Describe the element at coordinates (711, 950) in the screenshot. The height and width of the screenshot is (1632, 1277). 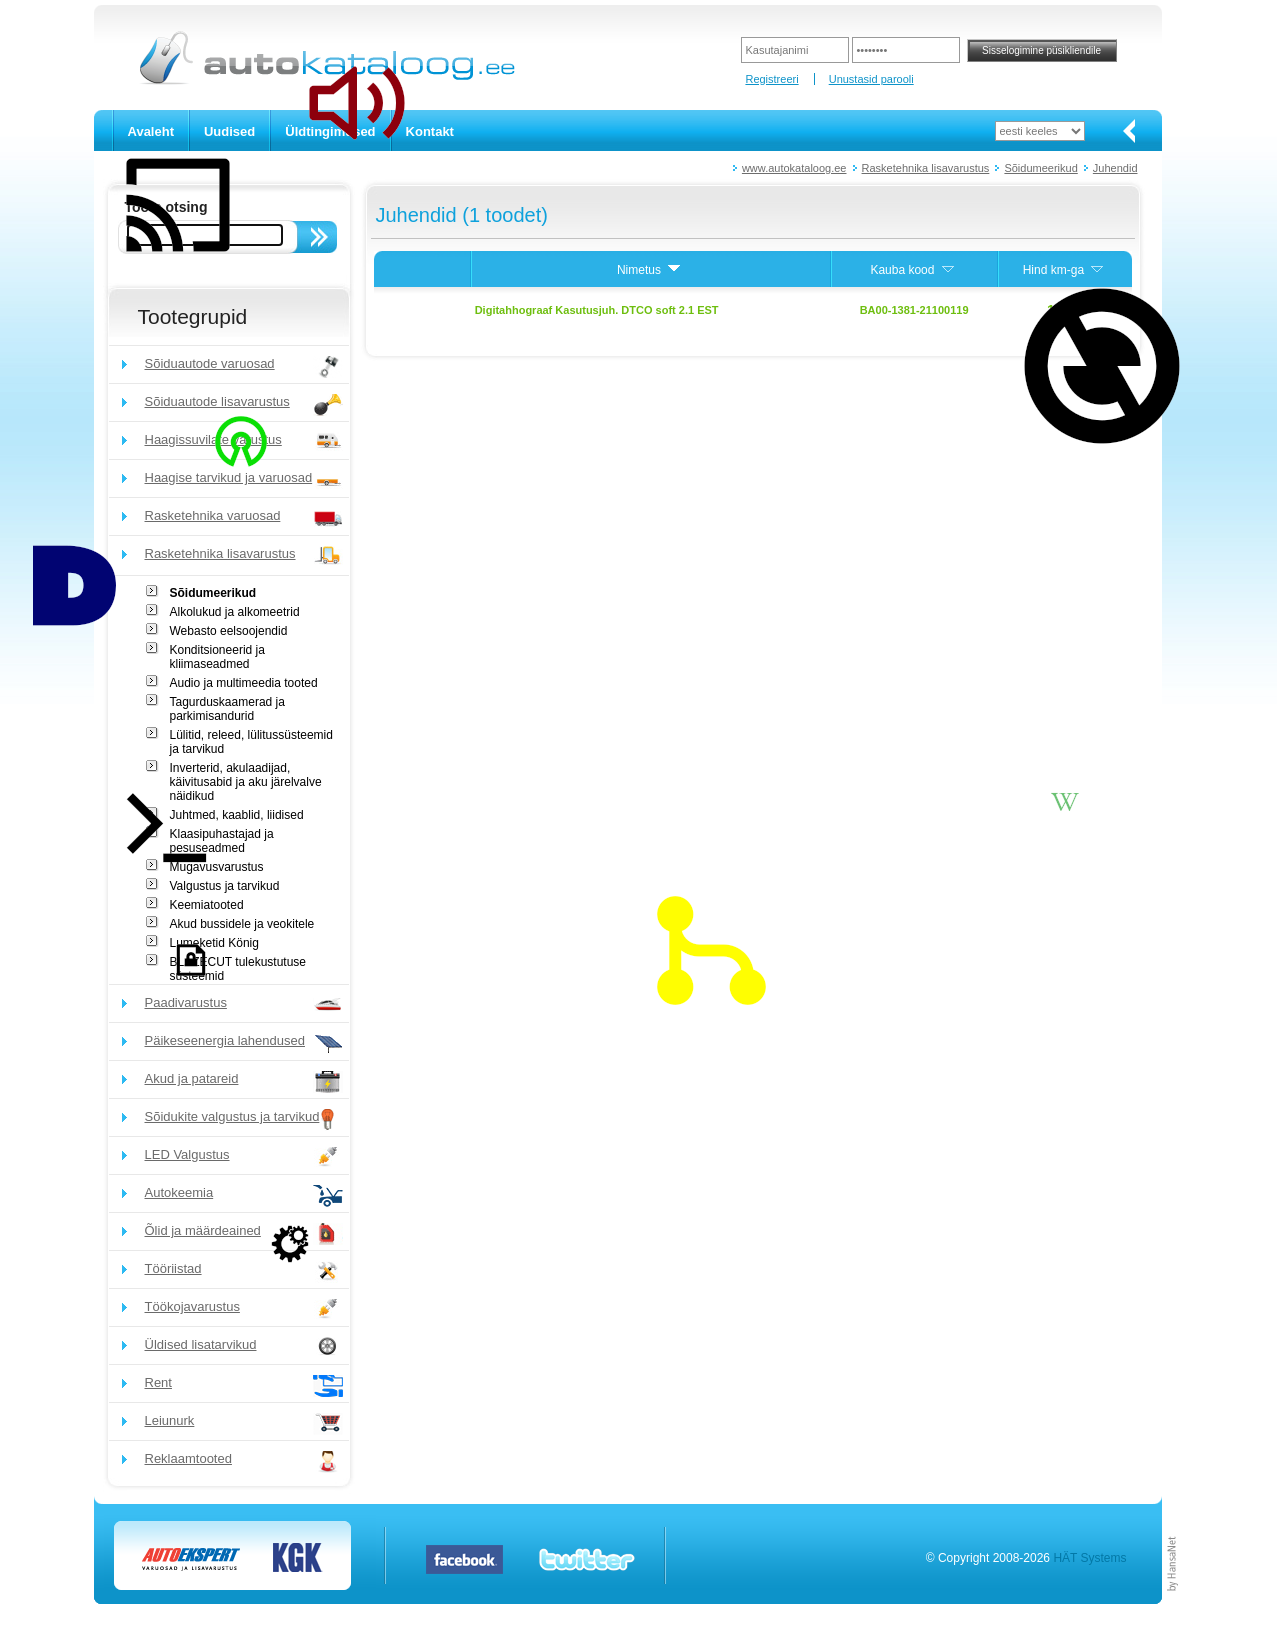
I see `merge branches in a git repository` at that location.